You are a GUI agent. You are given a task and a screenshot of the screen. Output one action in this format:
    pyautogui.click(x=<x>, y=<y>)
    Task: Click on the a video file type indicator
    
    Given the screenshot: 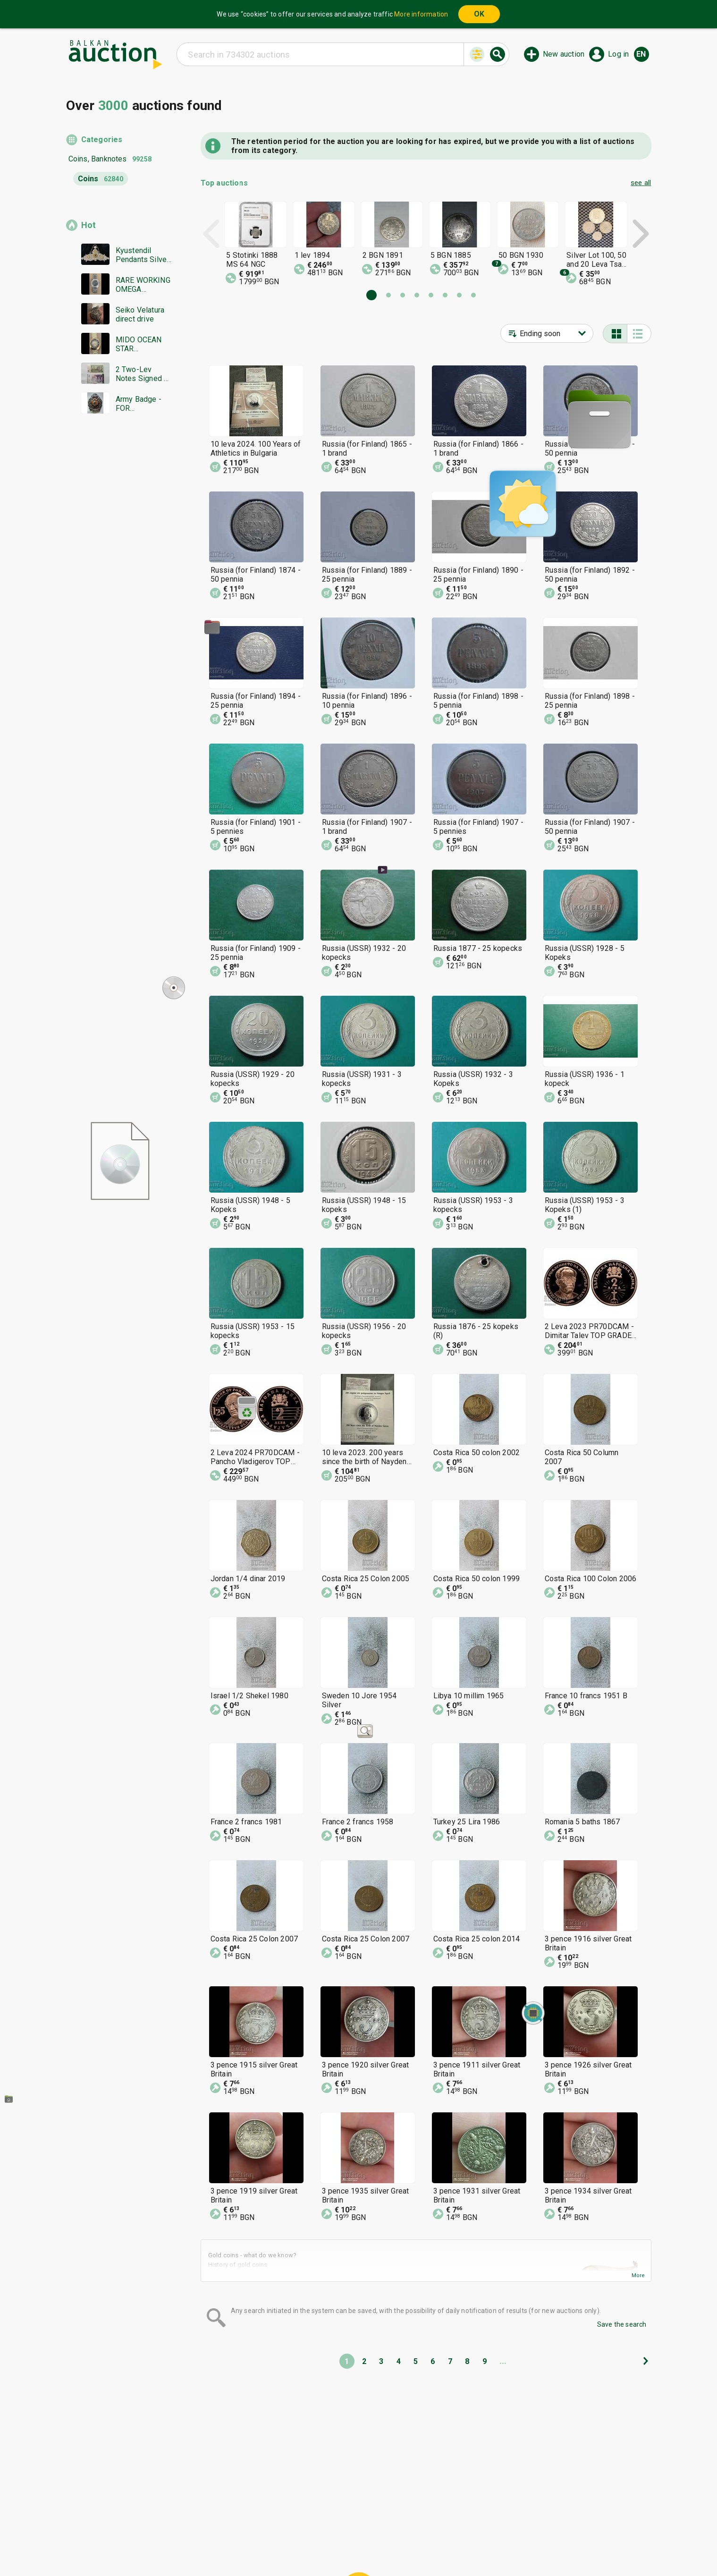 What is the action you would take?
    pyautogui.click(x=382, y=869)
    